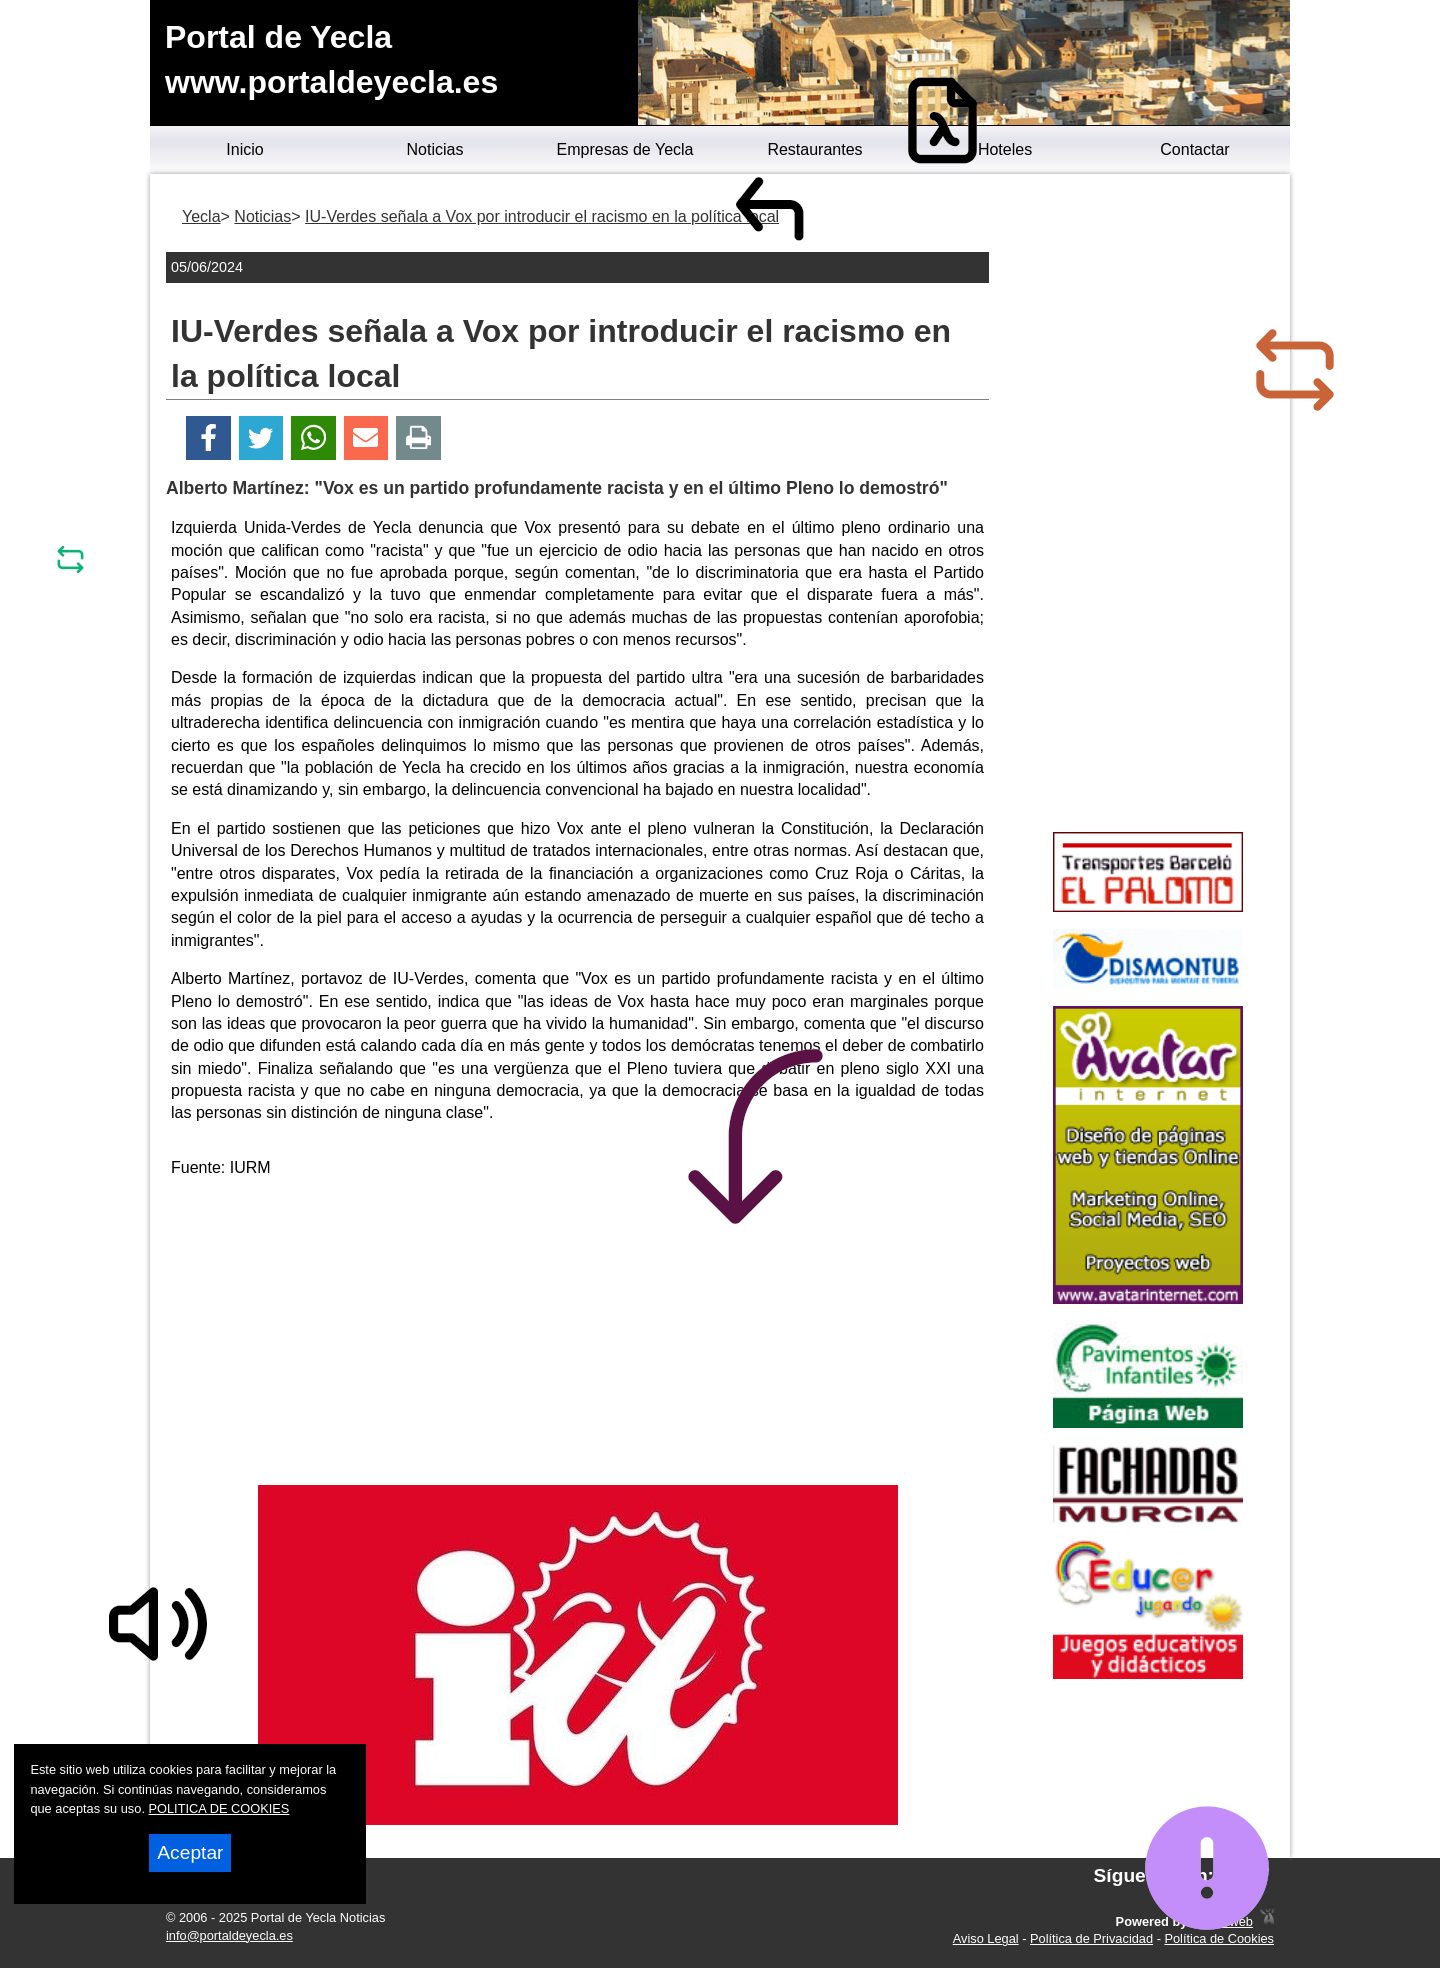 Image resolution: width=1440 pixels, height=1968 pixels. Describe the element at coordinates (1207, 1868) in the screenshot. I see `indicates an error or warning state` at that location.